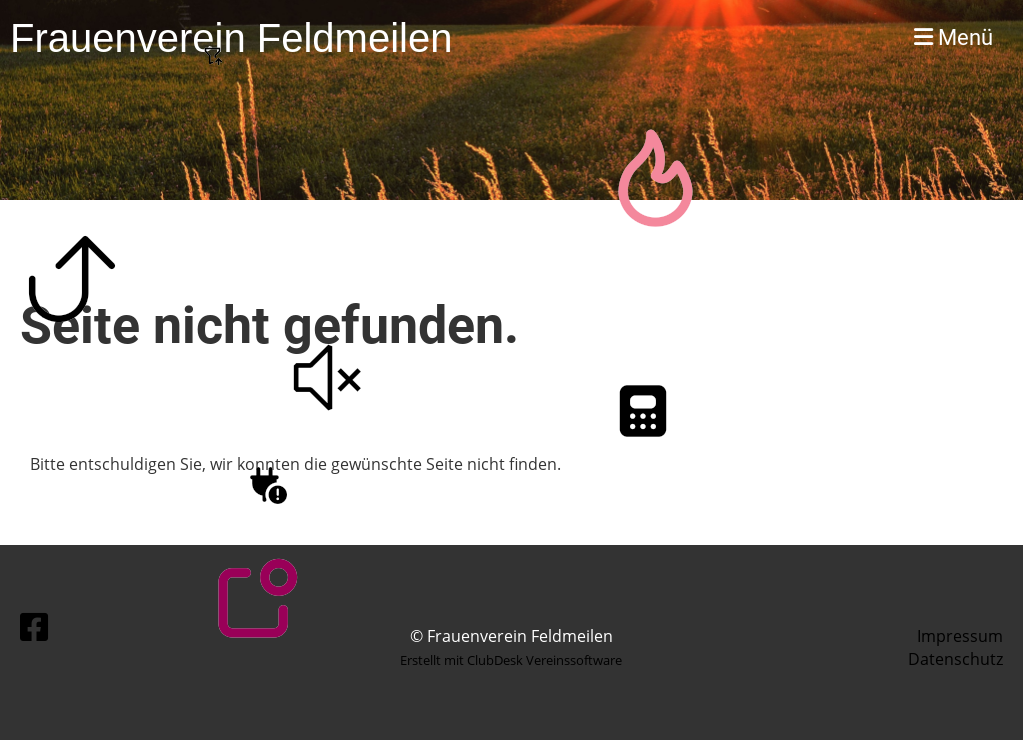 This screenshot has width=1023, height=740. Describe the element at coordinates (255, 600) in the screenshot. I see `view notifications` at that location.